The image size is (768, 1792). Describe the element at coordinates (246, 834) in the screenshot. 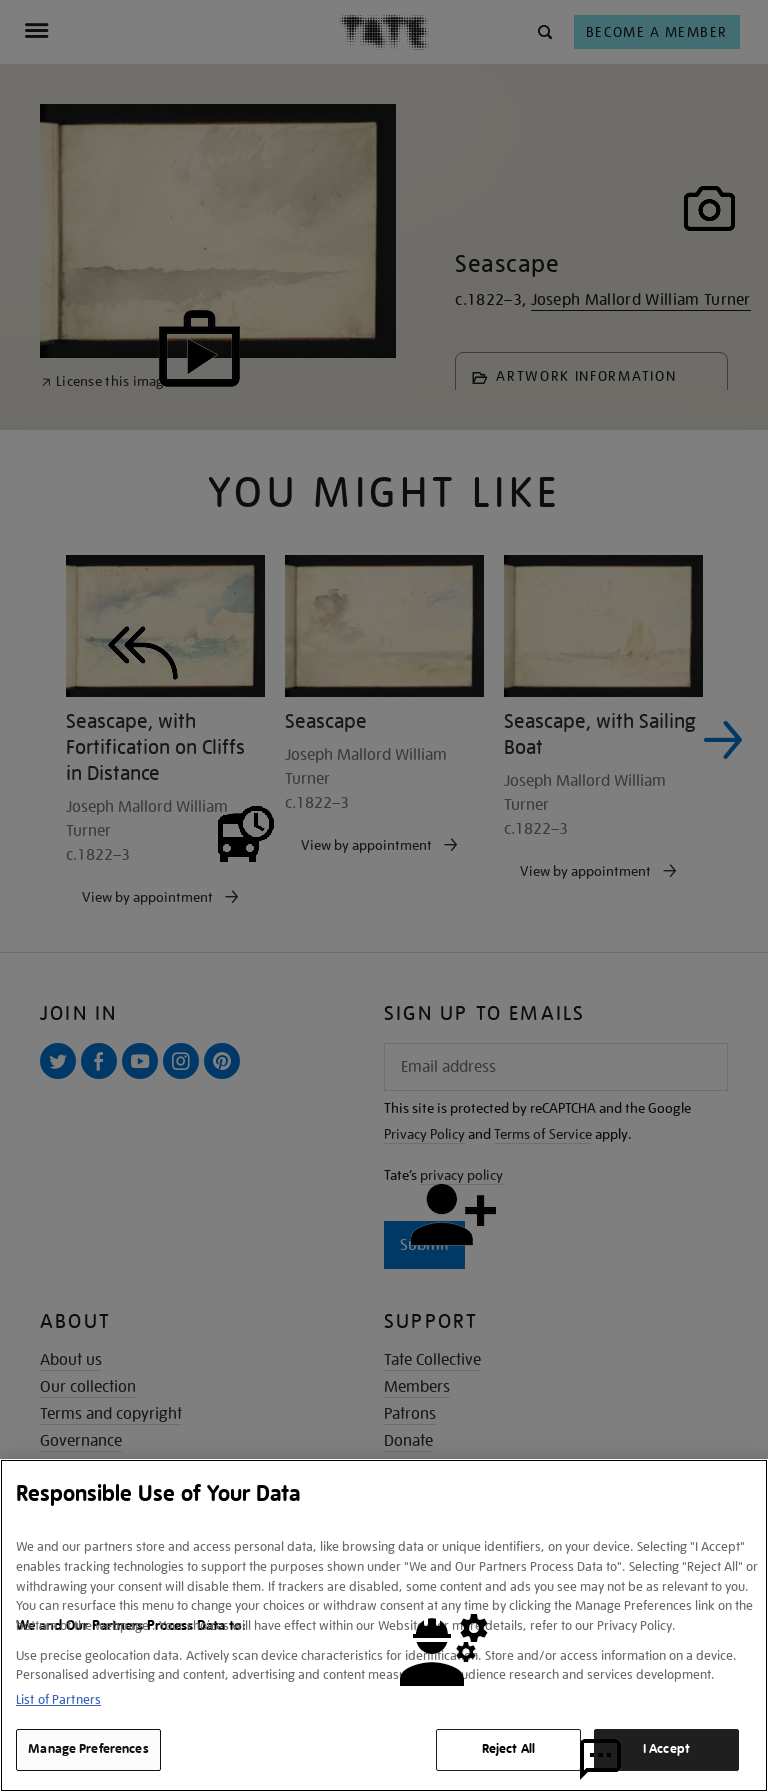

I see `view departure times for transit` at that location.